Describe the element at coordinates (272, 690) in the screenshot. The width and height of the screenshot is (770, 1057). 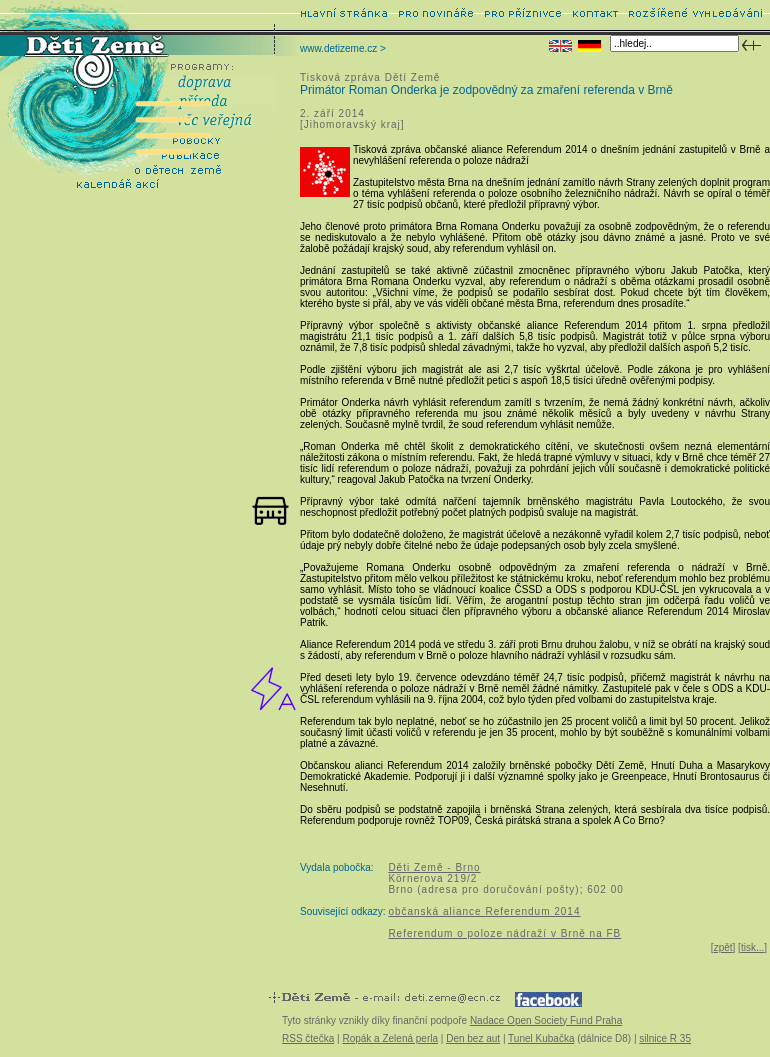
I see `toggle auto-flash mode for camera` at that location.